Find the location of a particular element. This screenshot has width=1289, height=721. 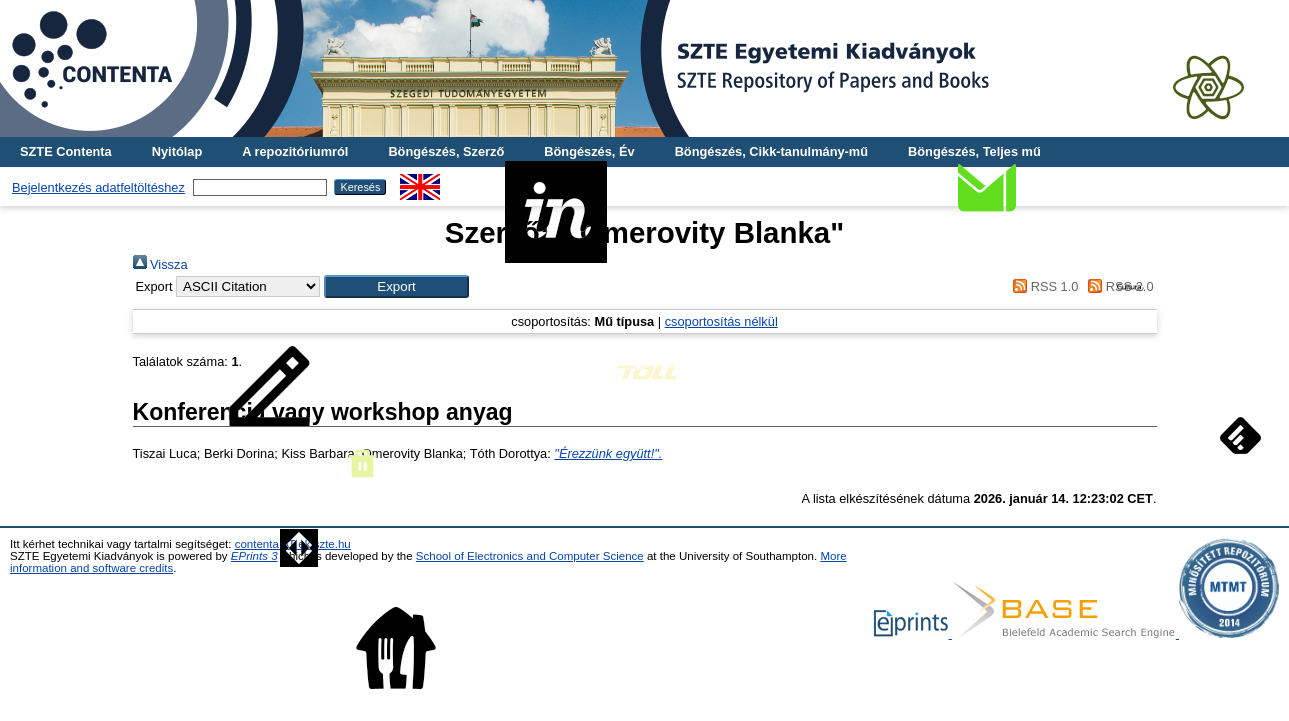

open InVision app is located at coordinates (556, 212).